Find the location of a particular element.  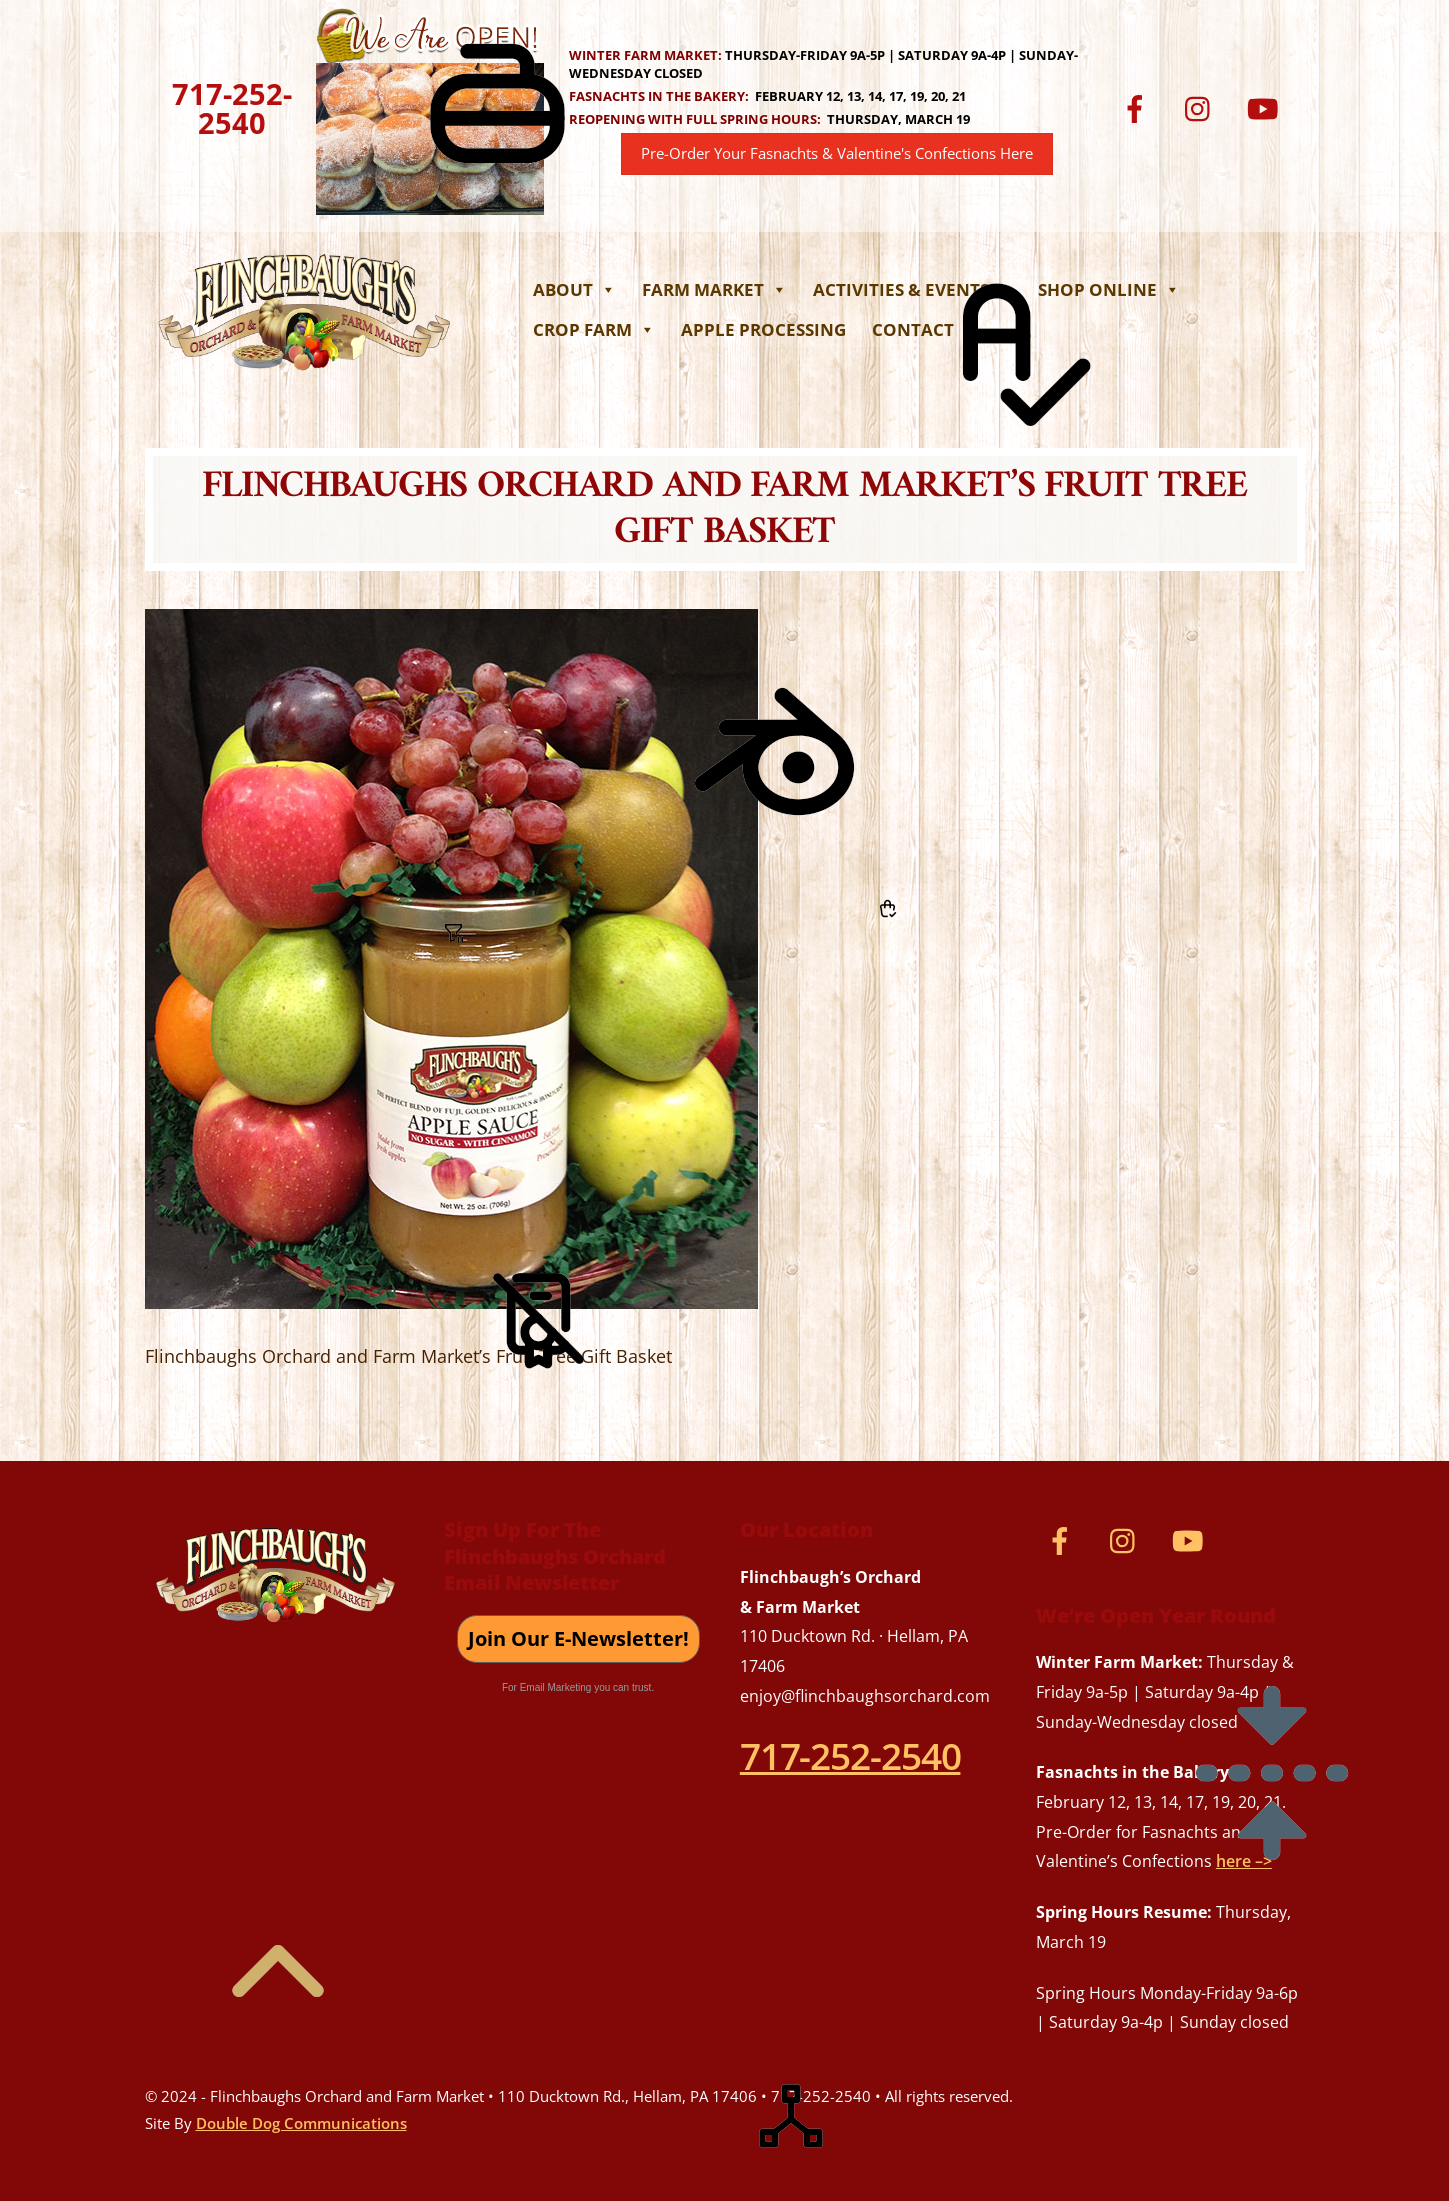

purchase completed successfully is located at coordinates (887, 908).